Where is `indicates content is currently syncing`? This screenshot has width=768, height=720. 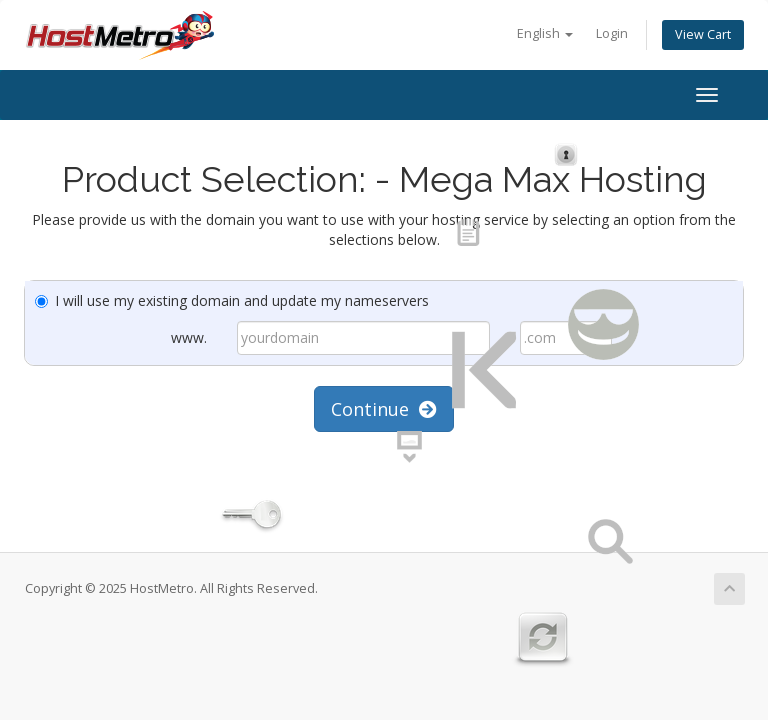 indicates content is currently syncing is located at coordinates (543, 639).